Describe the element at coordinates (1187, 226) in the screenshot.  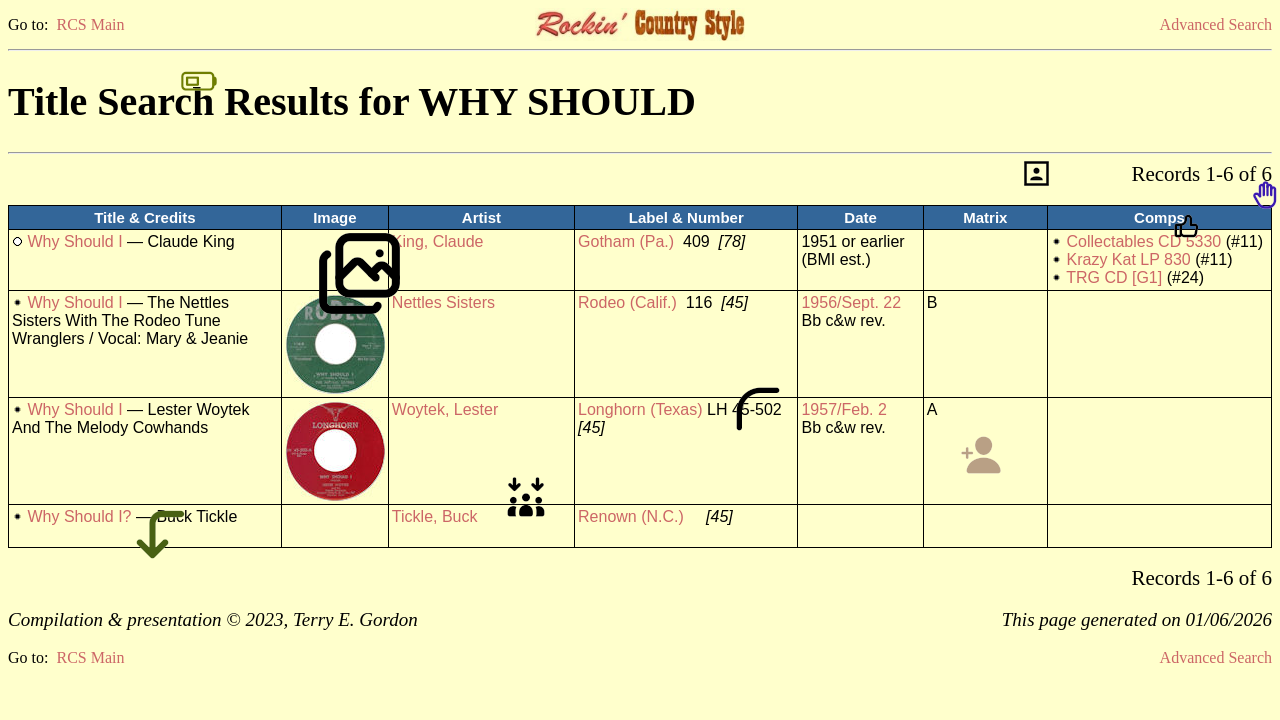
I see `like or upvote content` at that location.